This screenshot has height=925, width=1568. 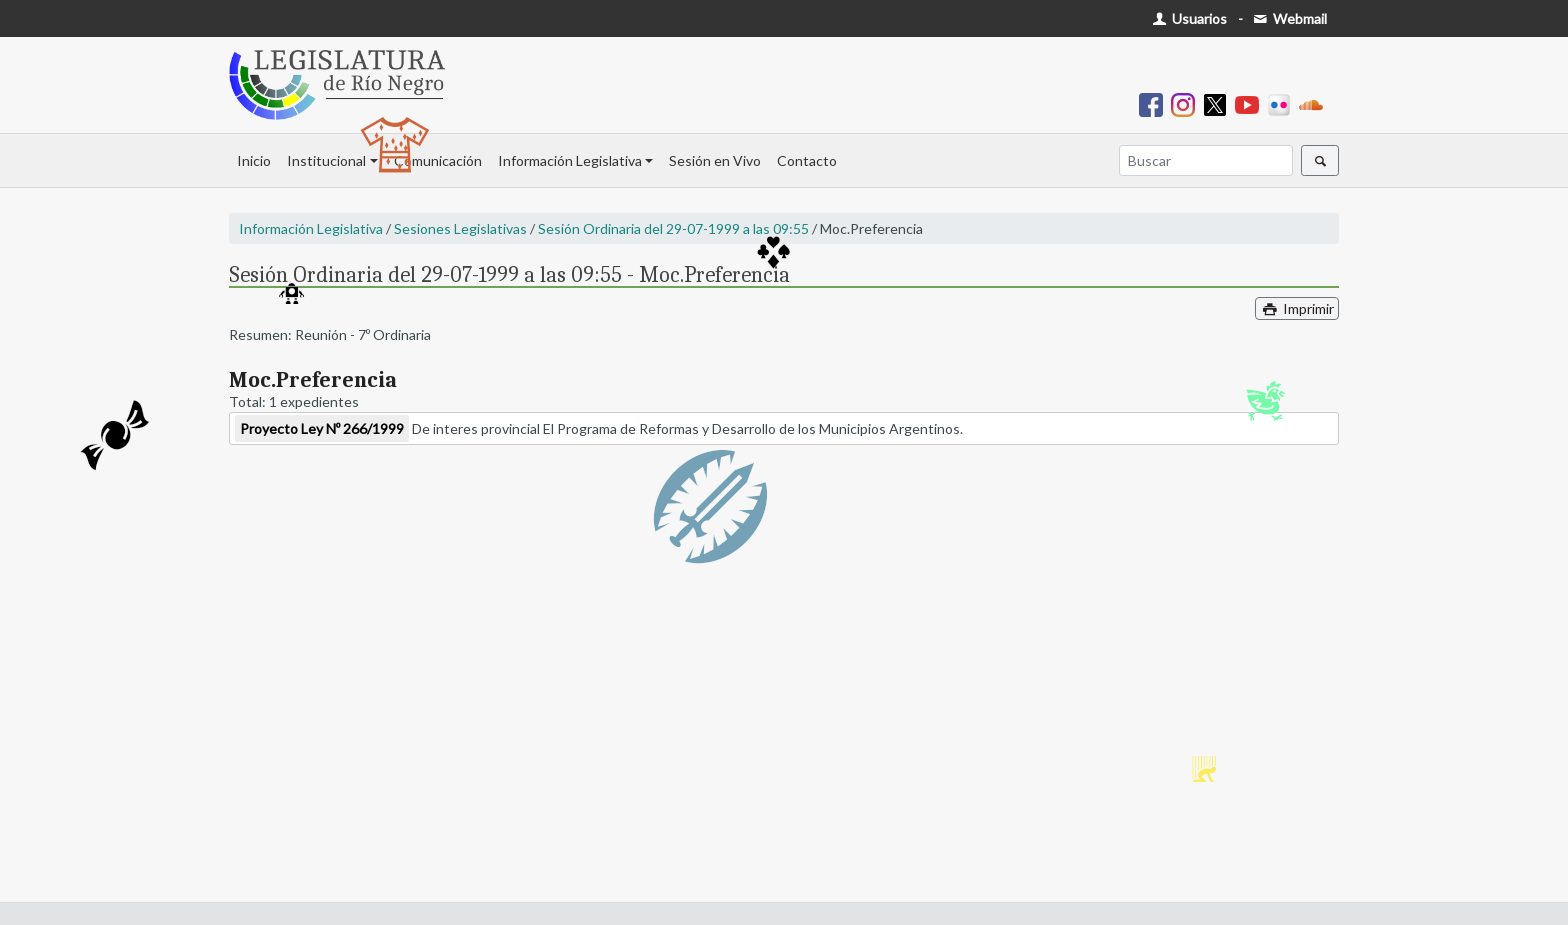 I want to click on collect a candy or sweet reward in-game, so click(x=114, y=435).